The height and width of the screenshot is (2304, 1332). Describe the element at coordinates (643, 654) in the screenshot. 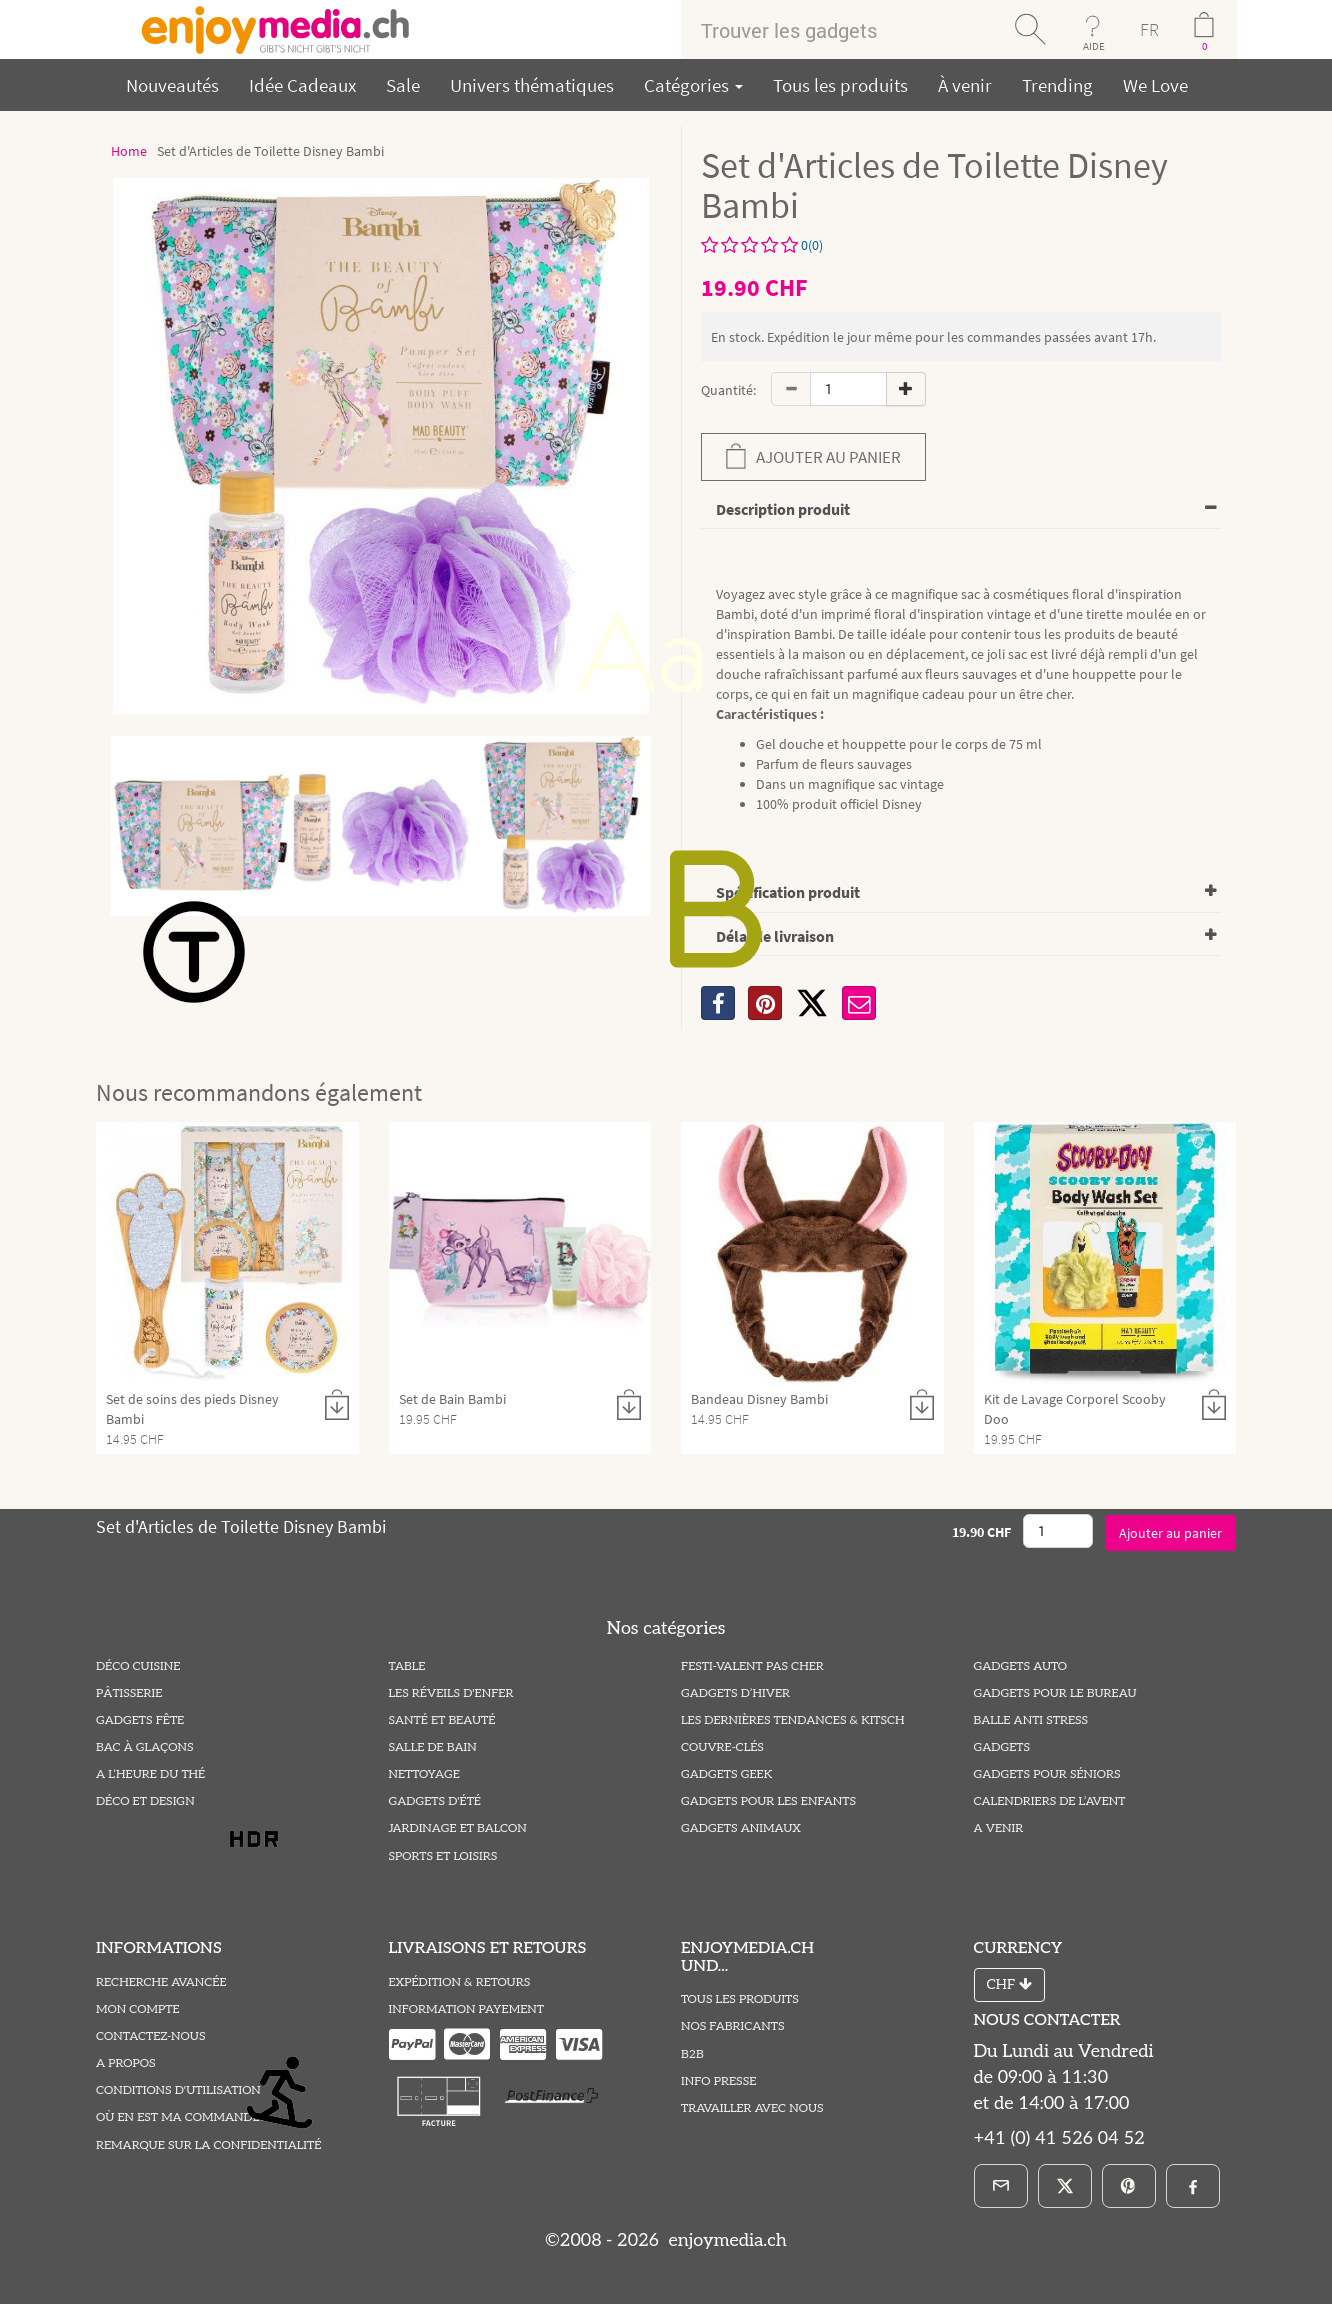

I see `adjust font or text size settings` at that location.